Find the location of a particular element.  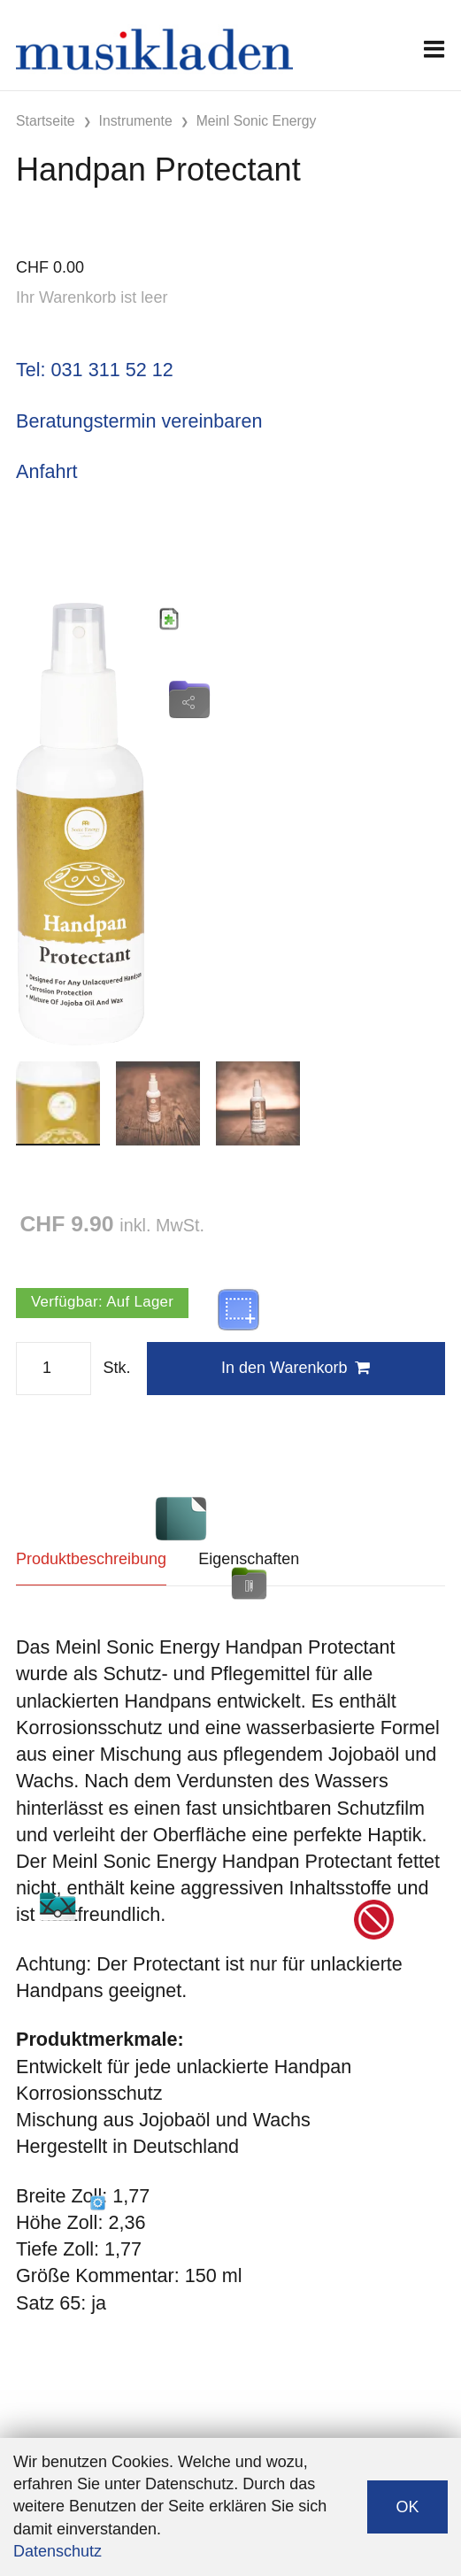

windows installer package file is located at coordinates (97, 2202).